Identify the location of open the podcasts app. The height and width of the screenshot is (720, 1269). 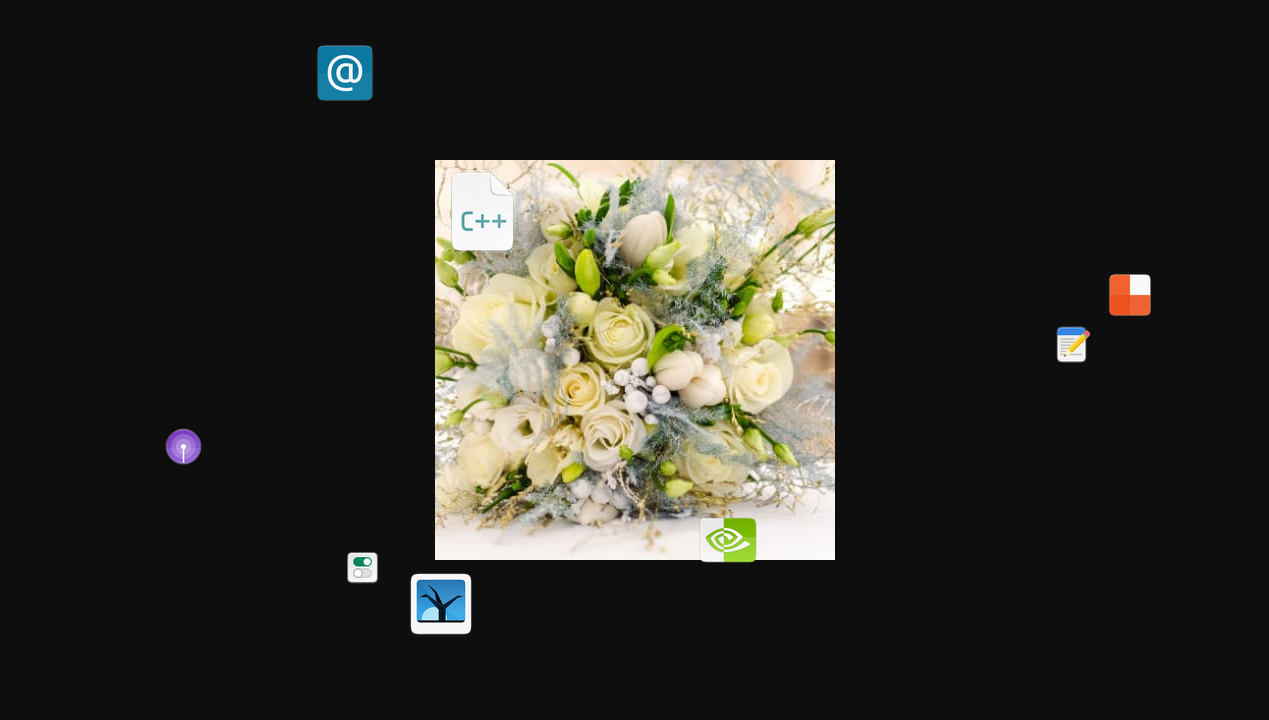
(183, 446).